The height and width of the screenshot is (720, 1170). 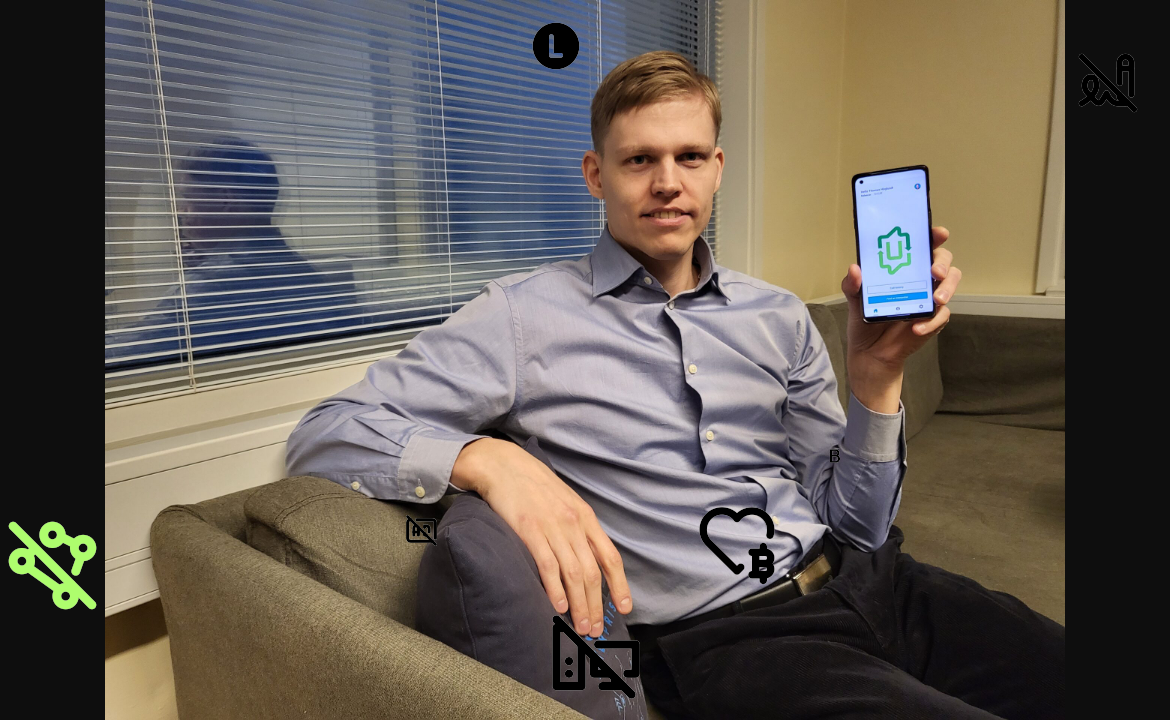 What do you see at coordinates (556, 46) in the screenshot?
I see `indicates an item or category labeled "L"` at bounding box center [556, 46].